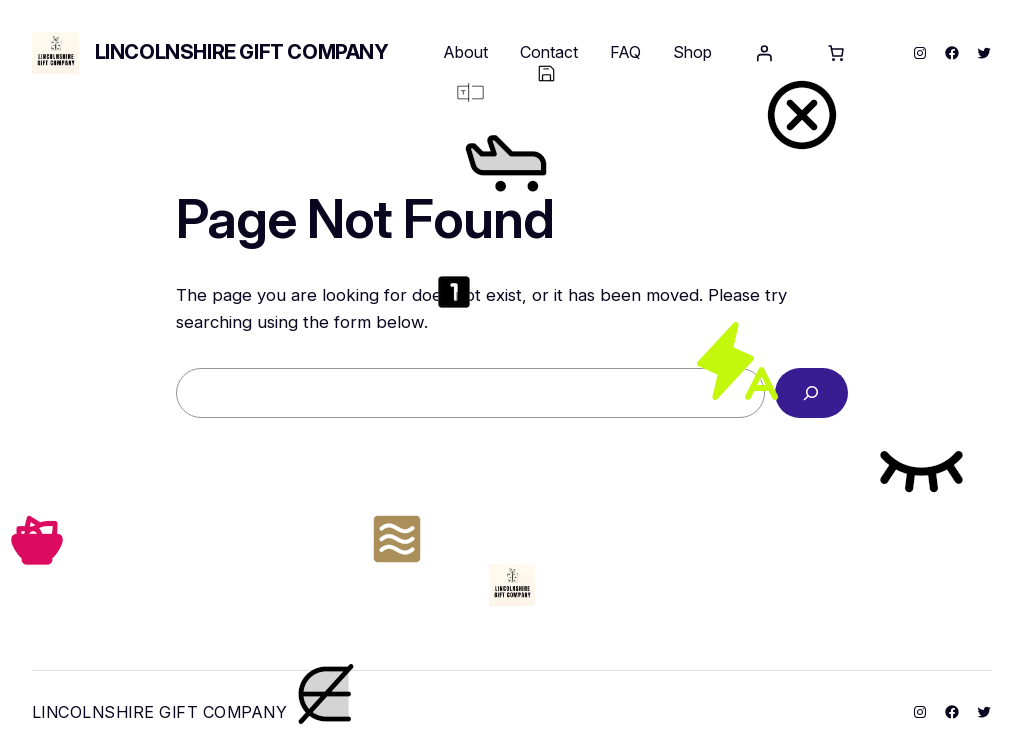  Describe the element at coordinates (397, 539) in the screenshot. I see `indicates water or aquatic features` at that location.